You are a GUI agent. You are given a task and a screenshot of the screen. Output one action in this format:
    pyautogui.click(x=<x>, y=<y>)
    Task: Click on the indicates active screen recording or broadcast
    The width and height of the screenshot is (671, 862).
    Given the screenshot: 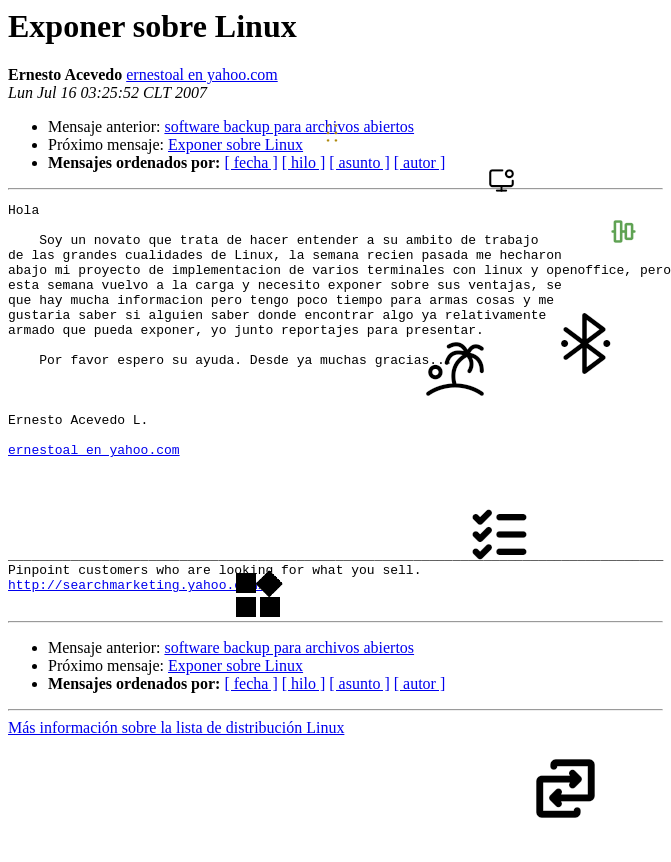 What is the action you would take?
    pyautogui.click(x=501, y=180)
    